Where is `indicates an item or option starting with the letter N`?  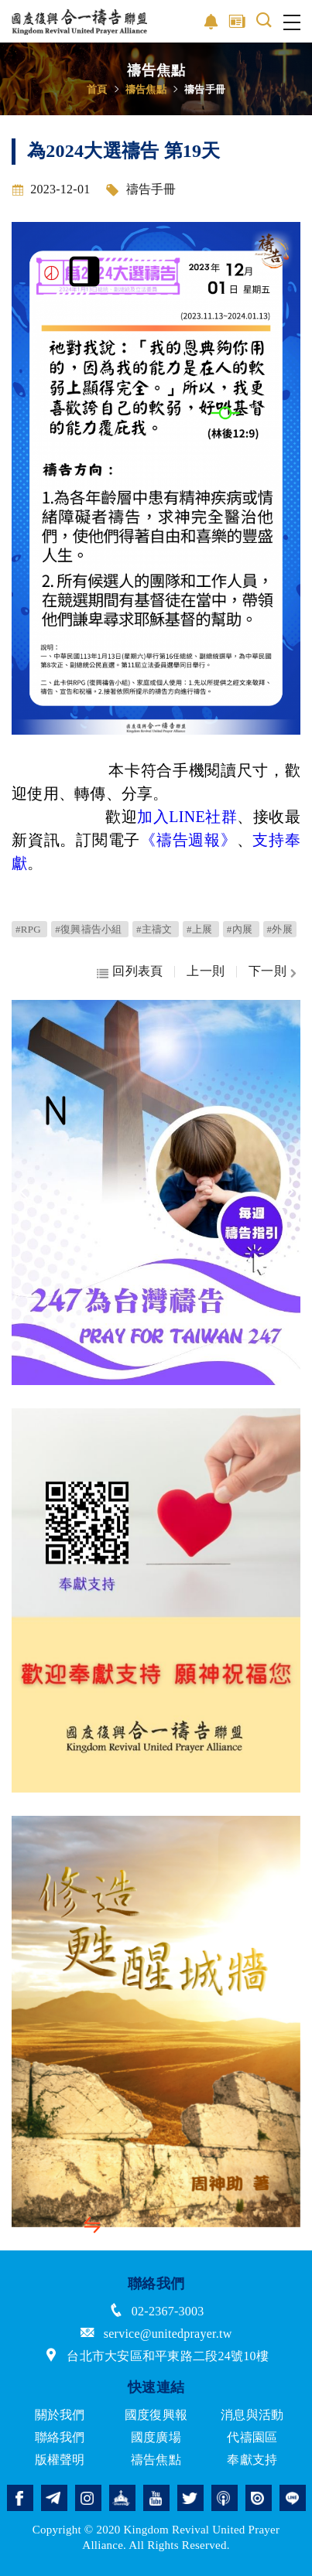
indicates an item or option starting with the letter N is located at coordinates (56, 1111).